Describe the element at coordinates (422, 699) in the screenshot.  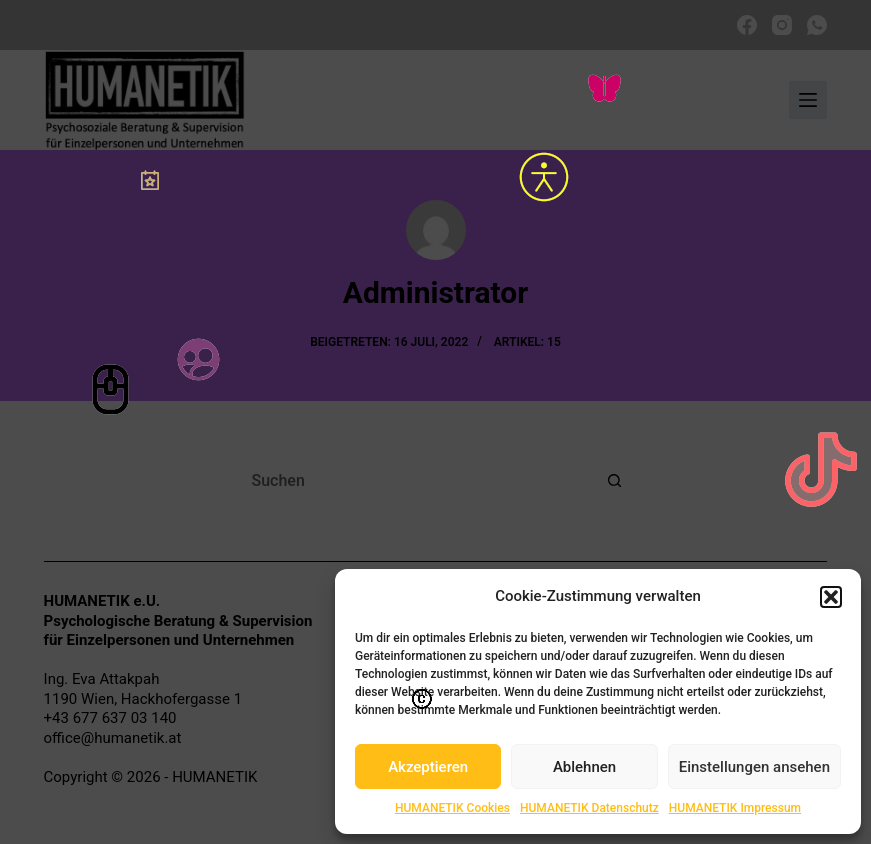
I see `view copyright information` at that location.